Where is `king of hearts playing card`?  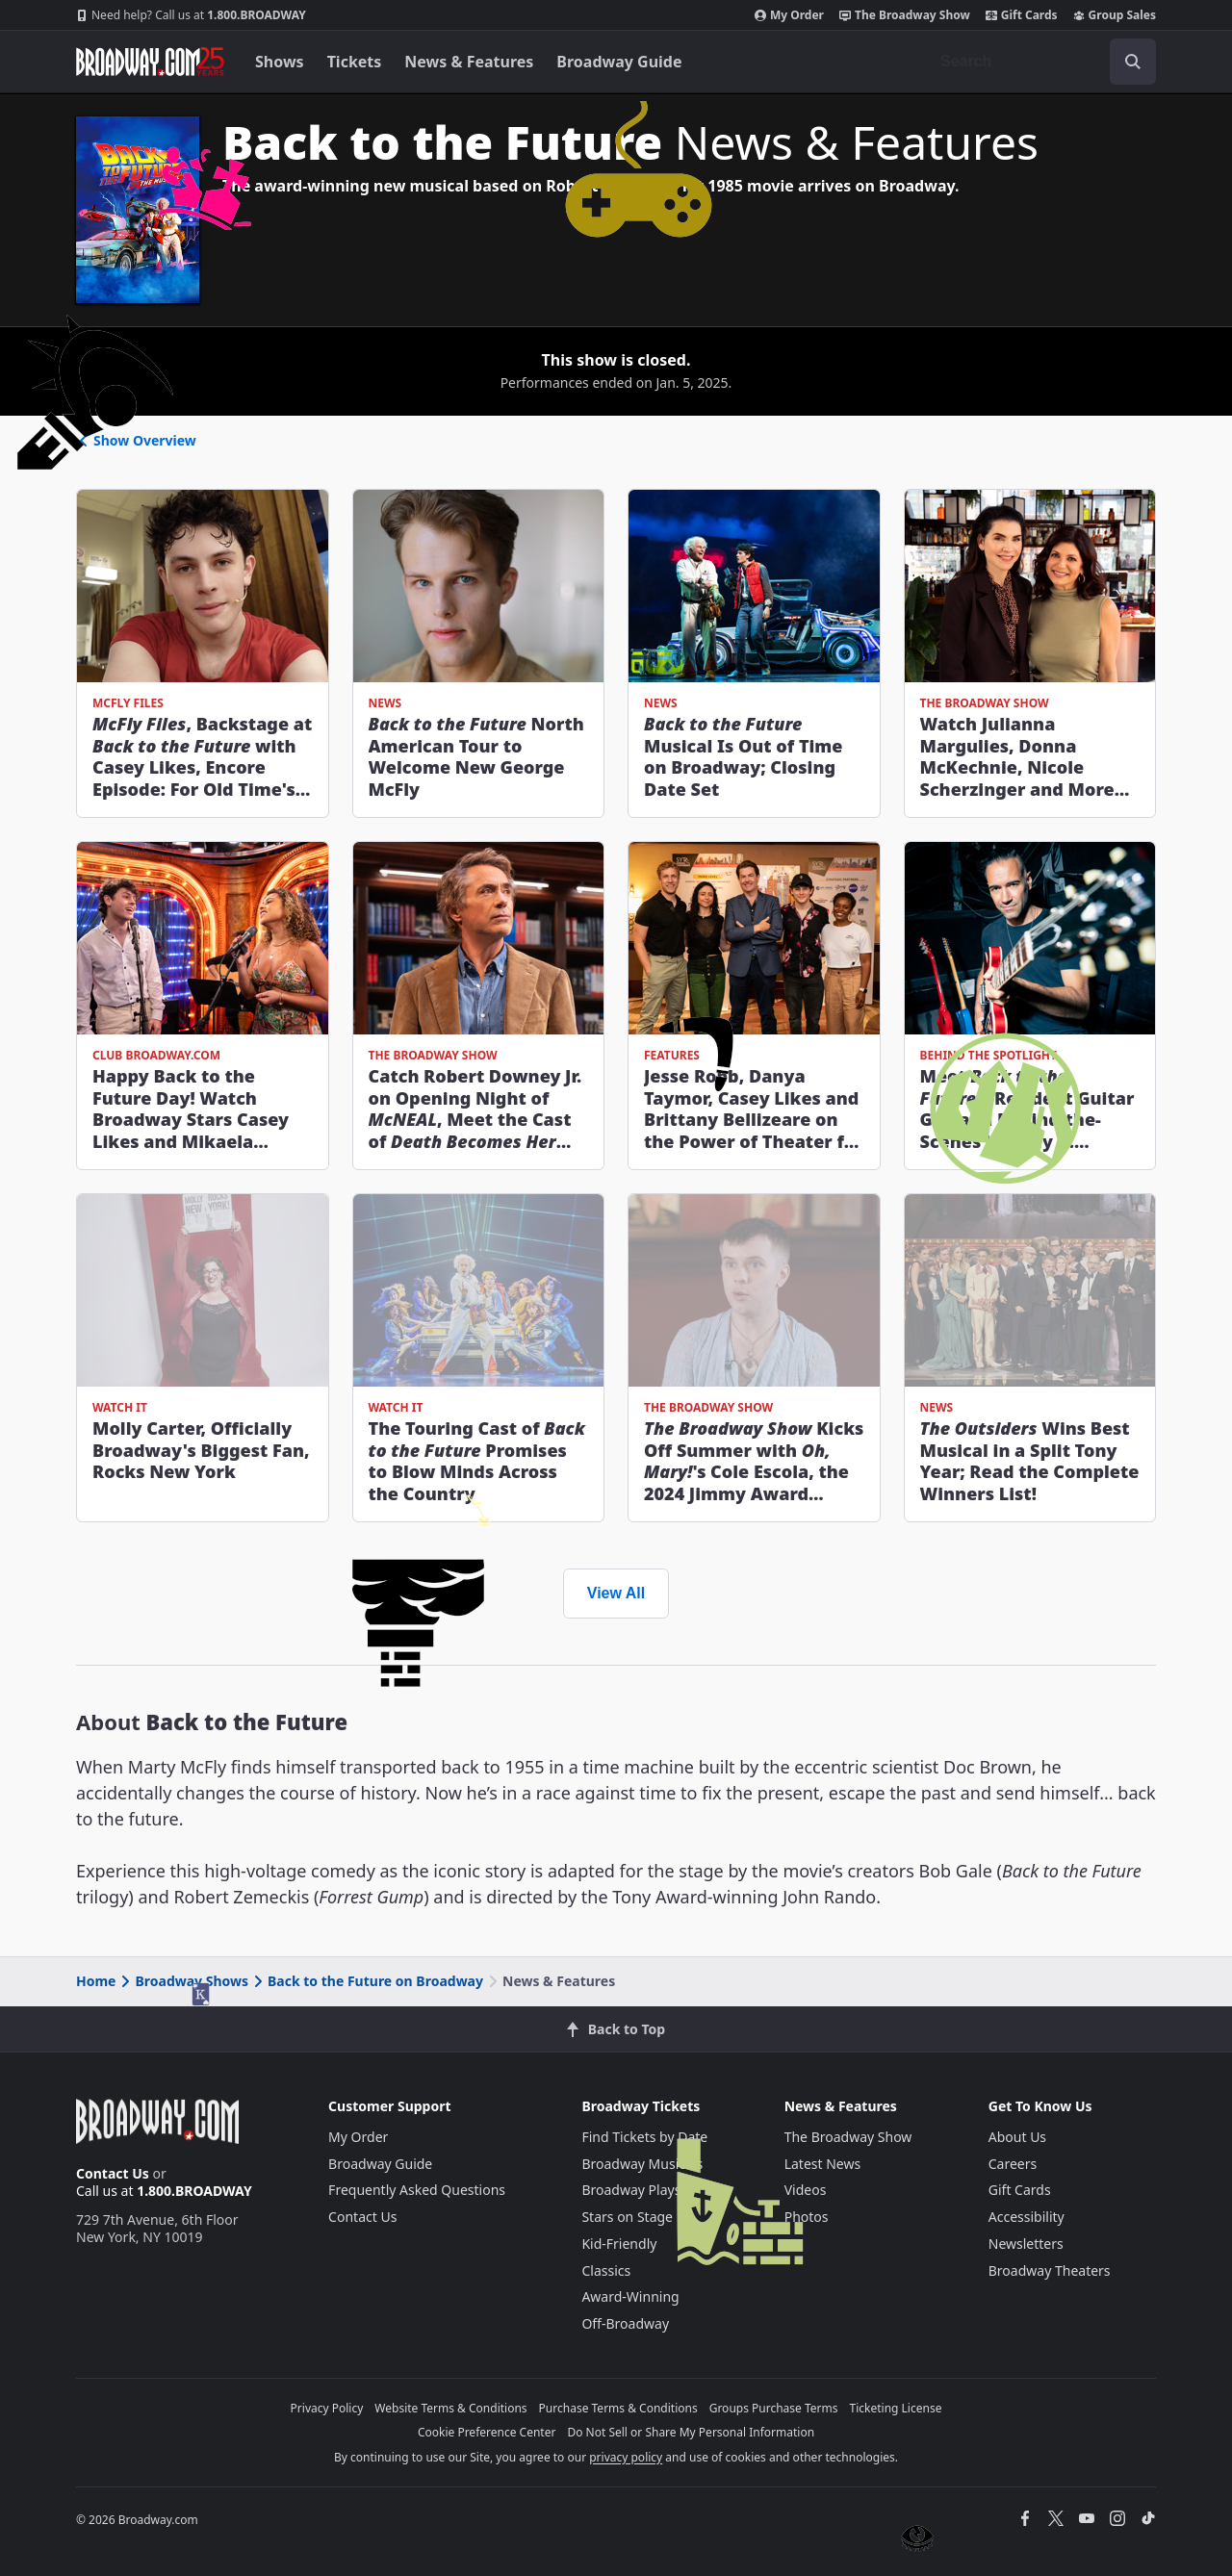
king of hearts playing card is located at coordinates (200, 1994).